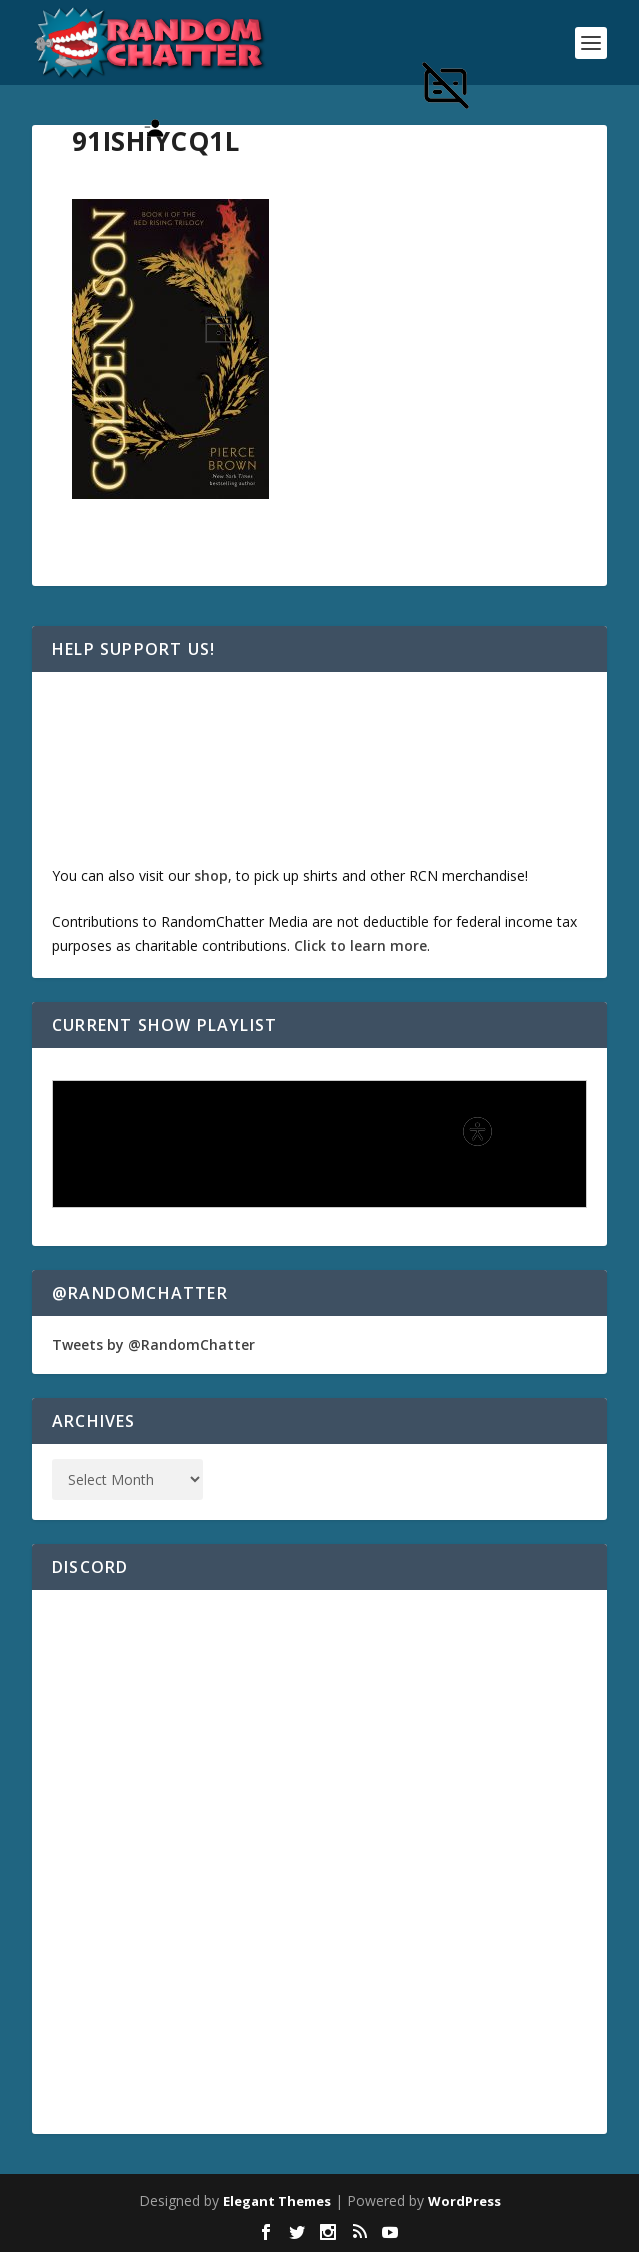 The image size is (639, 2252). What do you see at coordinates (445, 85) in the screenshot?
I see `turn off closed captions` at bounding box center [445, 85].